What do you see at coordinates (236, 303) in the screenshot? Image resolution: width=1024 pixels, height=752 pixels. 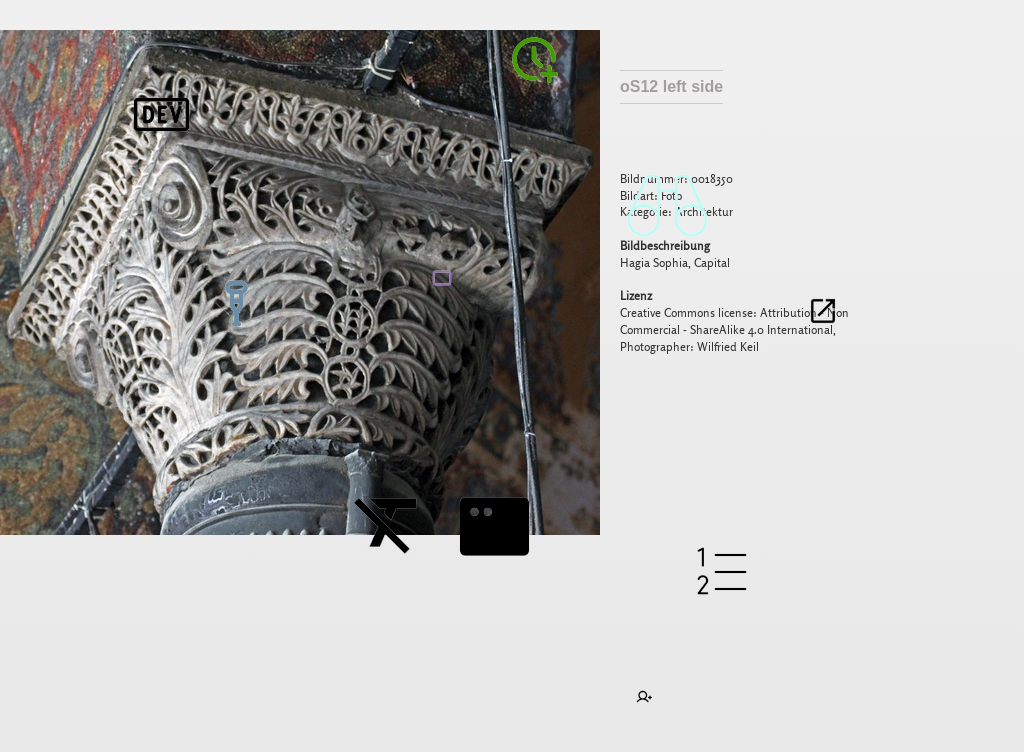 I see `indicates accessibility or mobility assistance options` at bounding box center [236, 303].